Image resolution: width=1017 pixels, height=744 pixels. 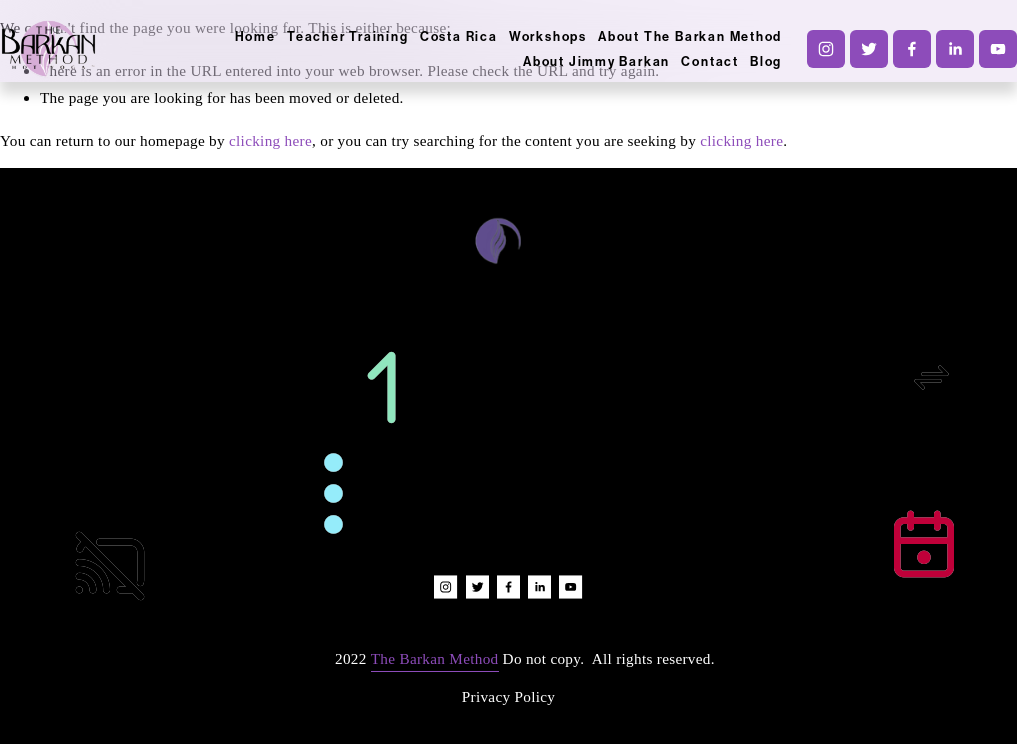 What do you see at coordinates (931, 377) in the screenshot?
I see `switch or swap between two items` at bounding box center [931, 377].